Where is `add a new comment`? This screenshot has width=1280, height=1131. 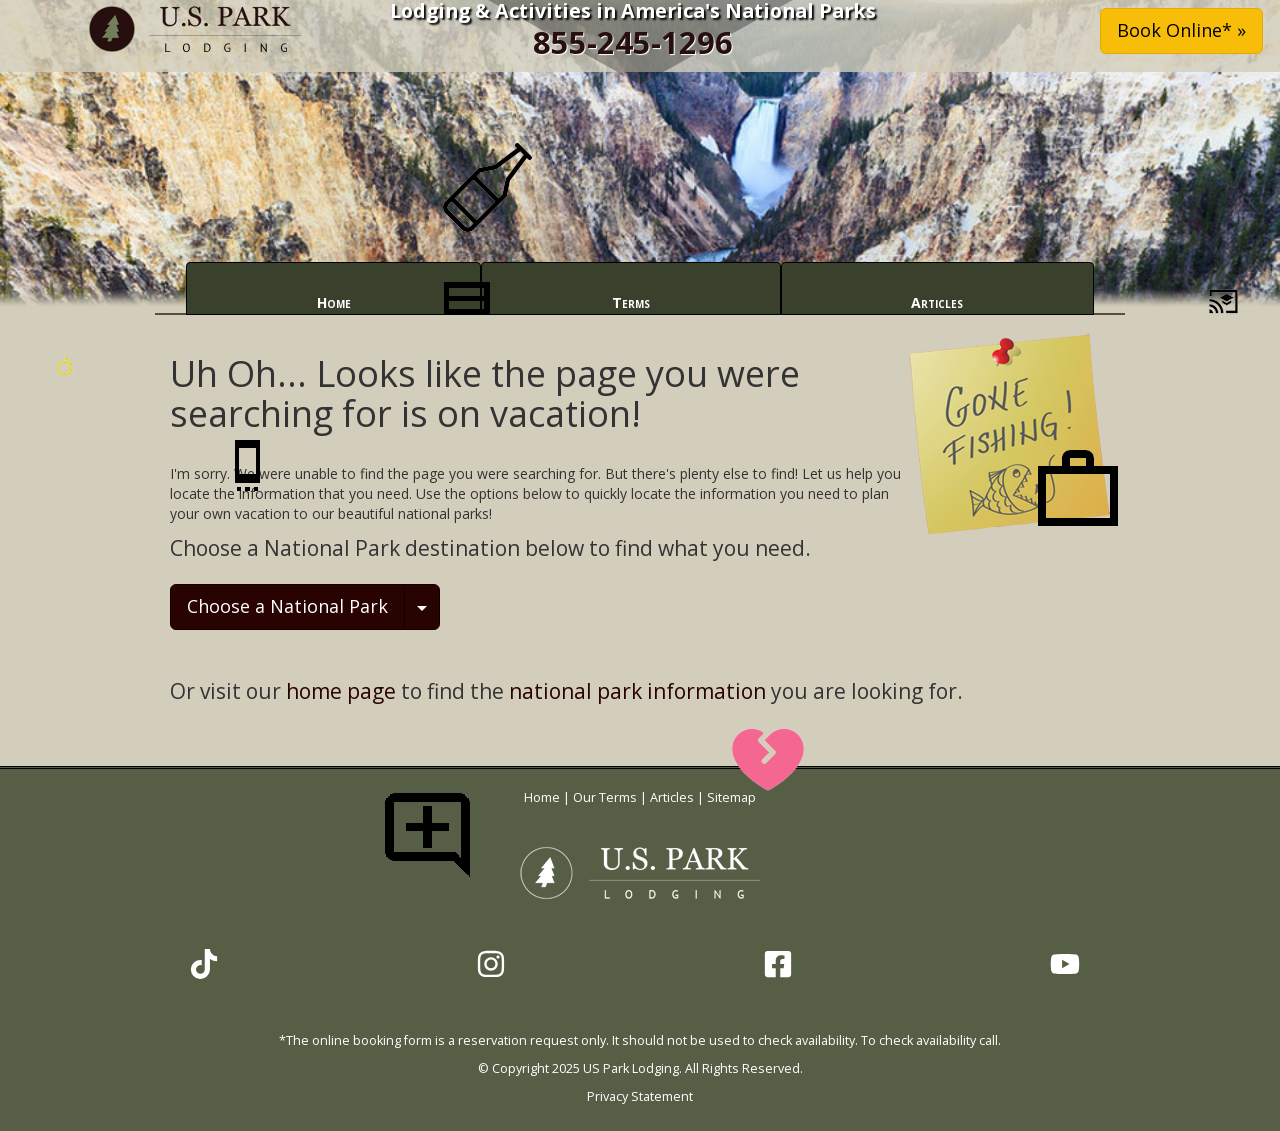
add a new comment is located at coordinates (427, 835).